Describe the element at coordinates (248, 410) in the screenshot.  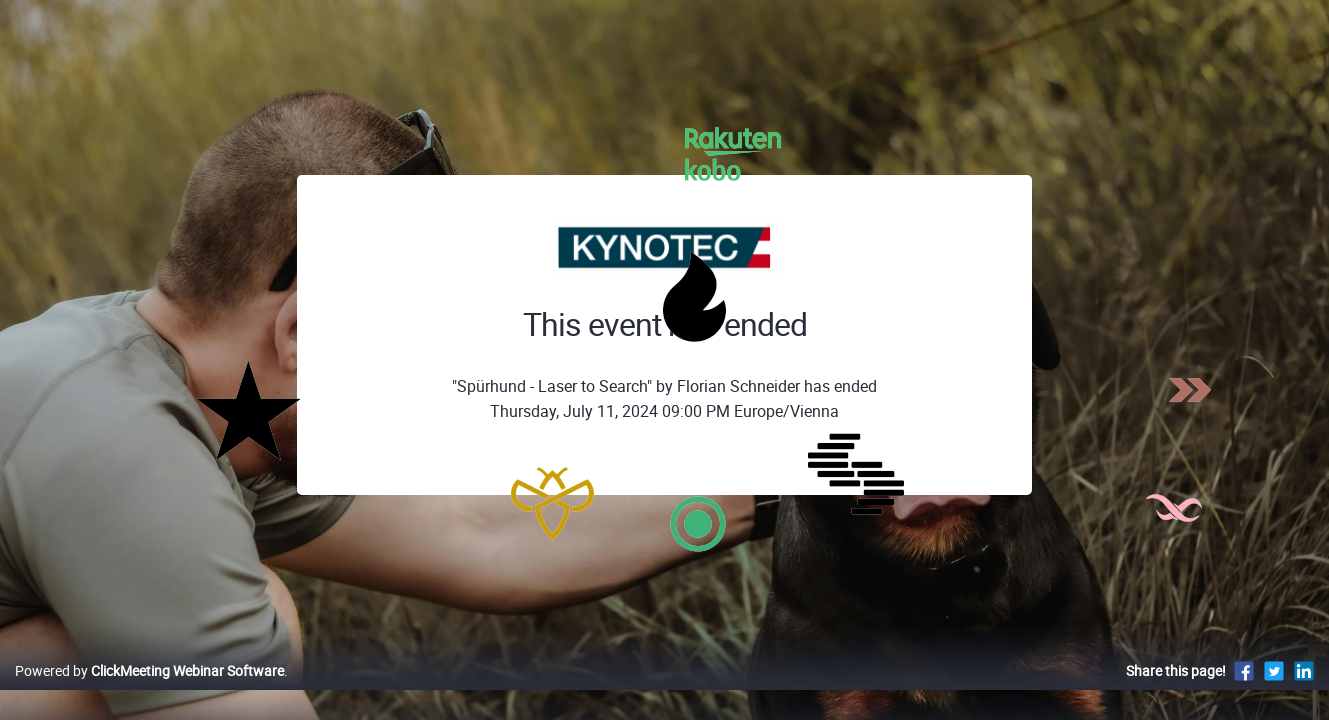
I see `visit ReverbNation profile or website` at that location.